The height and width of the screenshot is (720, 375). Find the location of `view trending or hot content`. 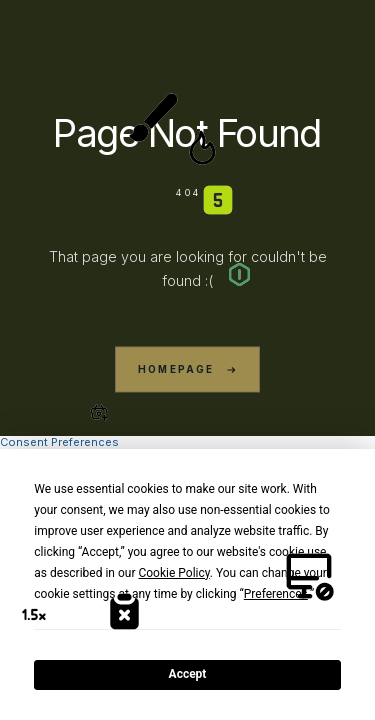

view trending or hot content is located at coordinates (202, 148).